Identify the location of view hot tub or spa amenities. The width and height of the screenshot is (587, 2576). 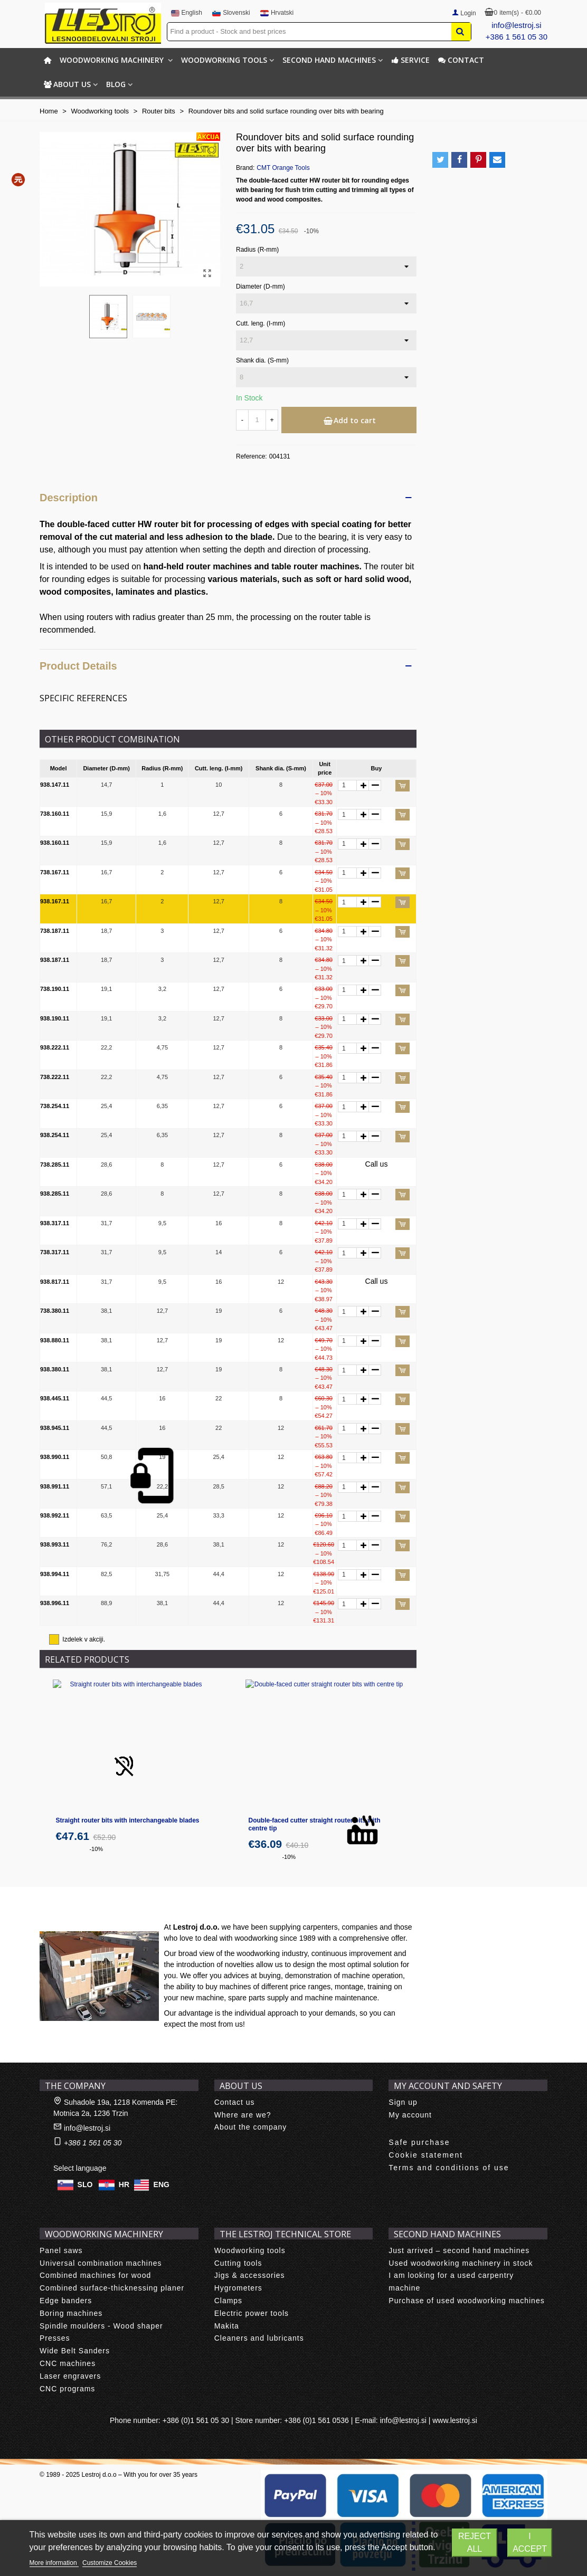
(362, 1829).